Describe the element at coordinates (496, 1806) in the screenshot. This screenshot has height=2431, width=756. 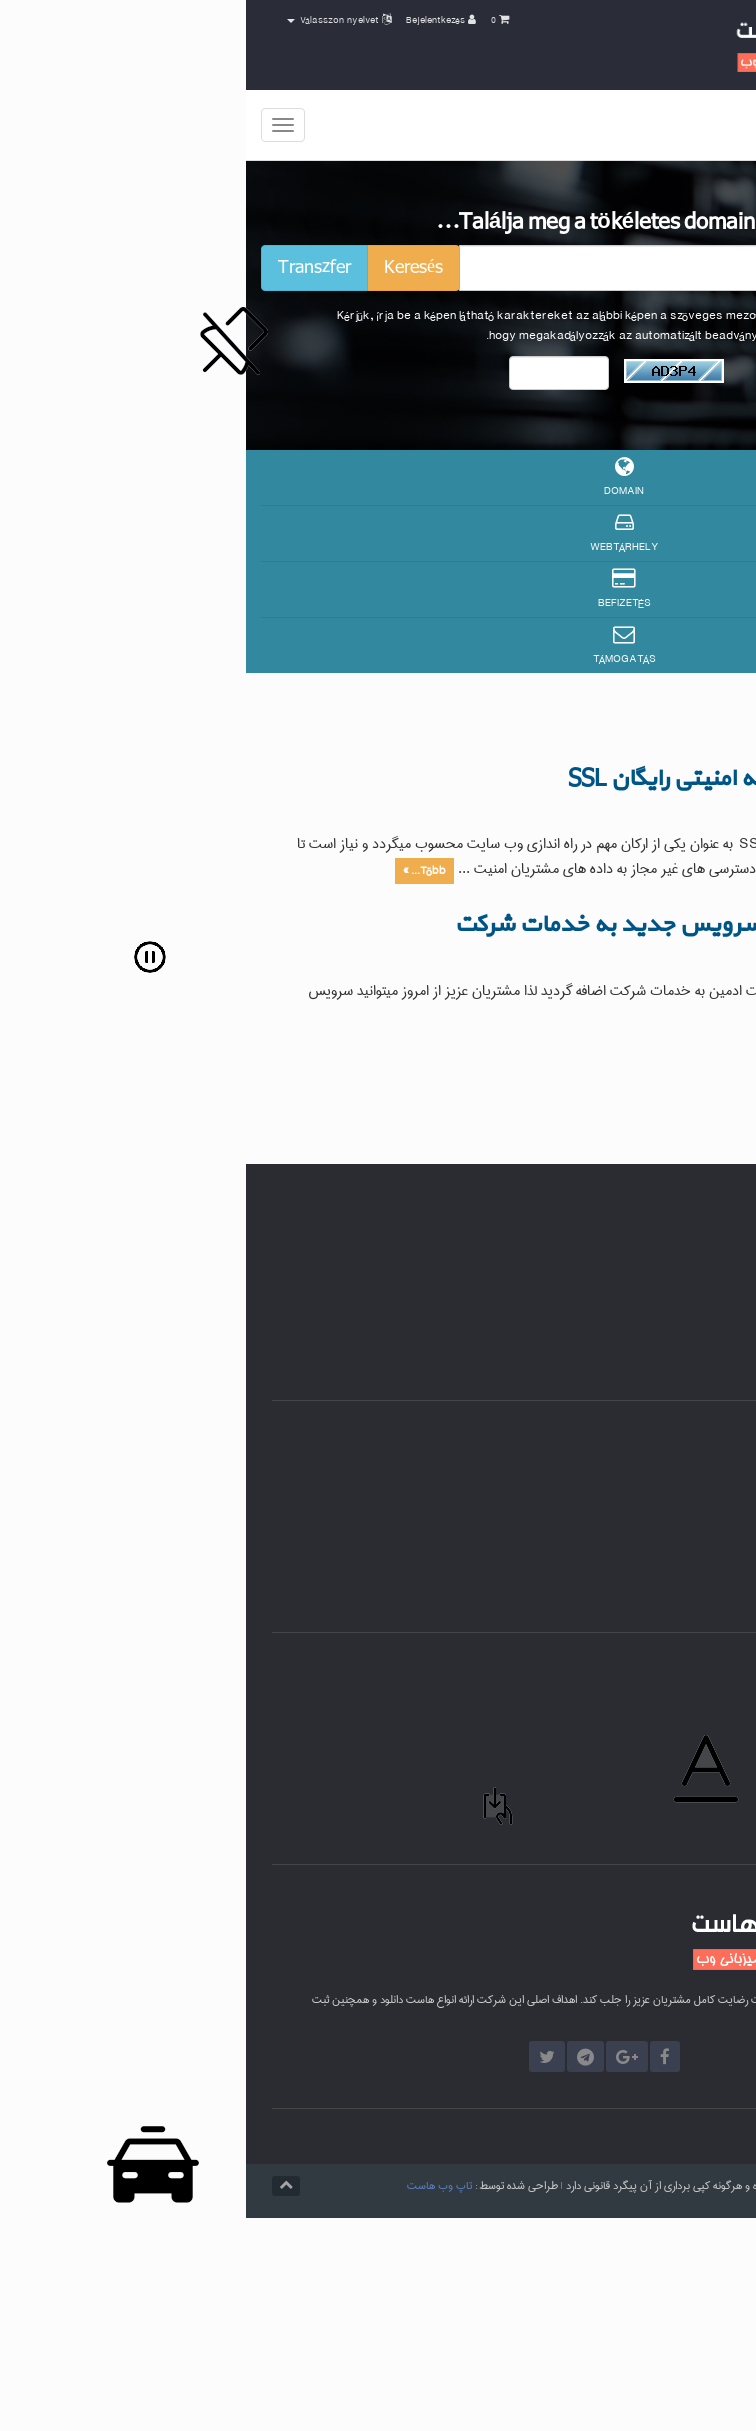
I see `withdraw cash or funds` at that location.